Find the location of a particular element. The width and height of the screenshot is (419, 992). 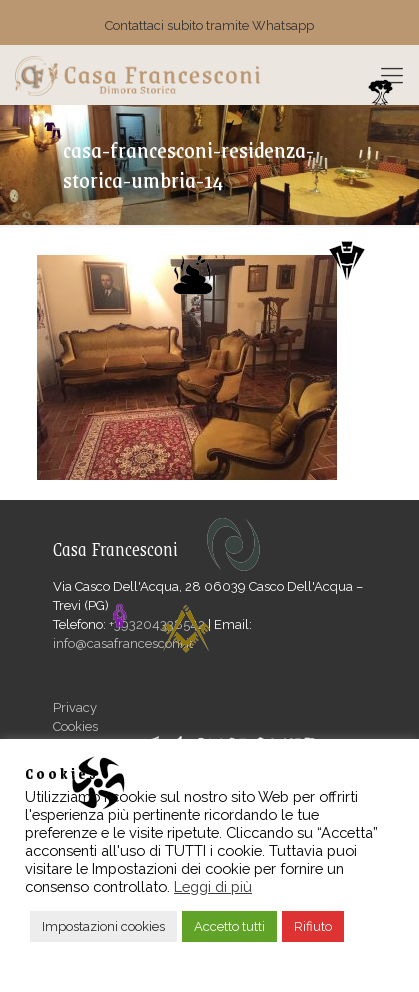

indicates a spinning or rotating action is located at coordinates (98, 782).